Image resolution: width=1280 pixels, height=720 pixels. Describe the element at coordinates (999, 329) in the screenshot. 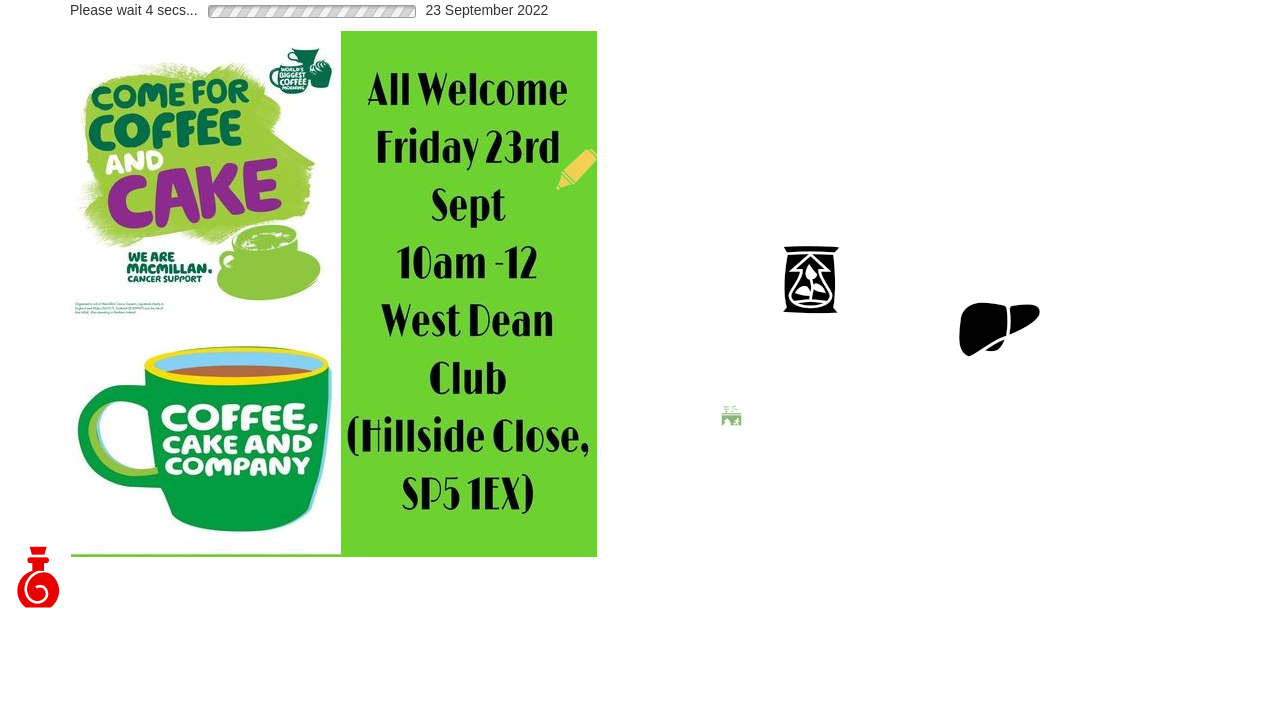

I see `view liver health information` at that location.